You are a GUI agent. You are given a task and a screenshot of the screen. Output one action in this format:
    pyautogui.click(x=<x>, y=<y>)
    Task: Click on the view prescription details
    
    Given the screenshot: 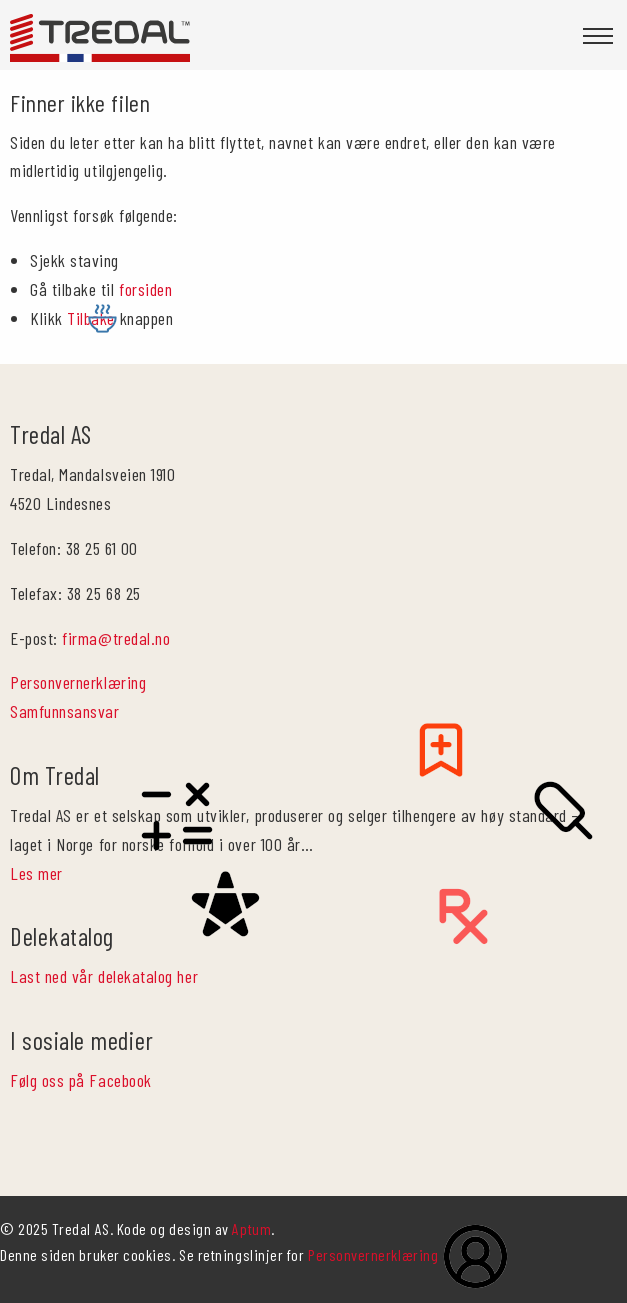 What is the action you would take?
    pyautogui.click(x=463, y=916)
    